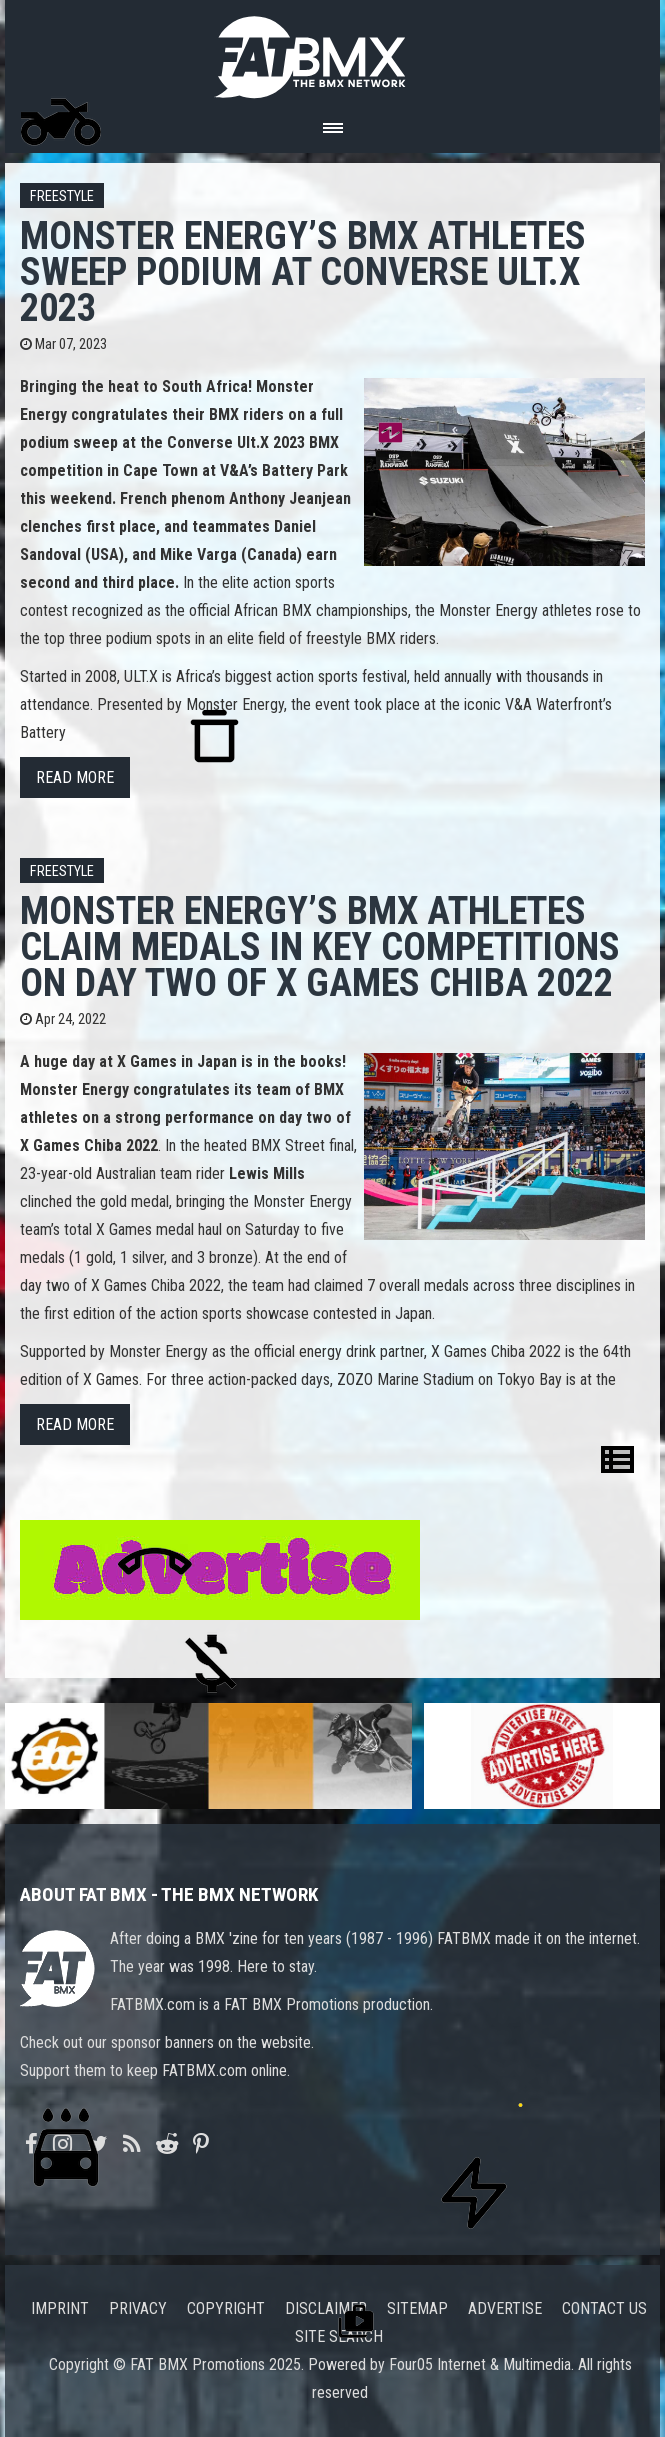  What do you see at coordinates (61, 122) in the screenshot?
I see `view motorcycle-friendly routes` at bounding box center [61, 122].